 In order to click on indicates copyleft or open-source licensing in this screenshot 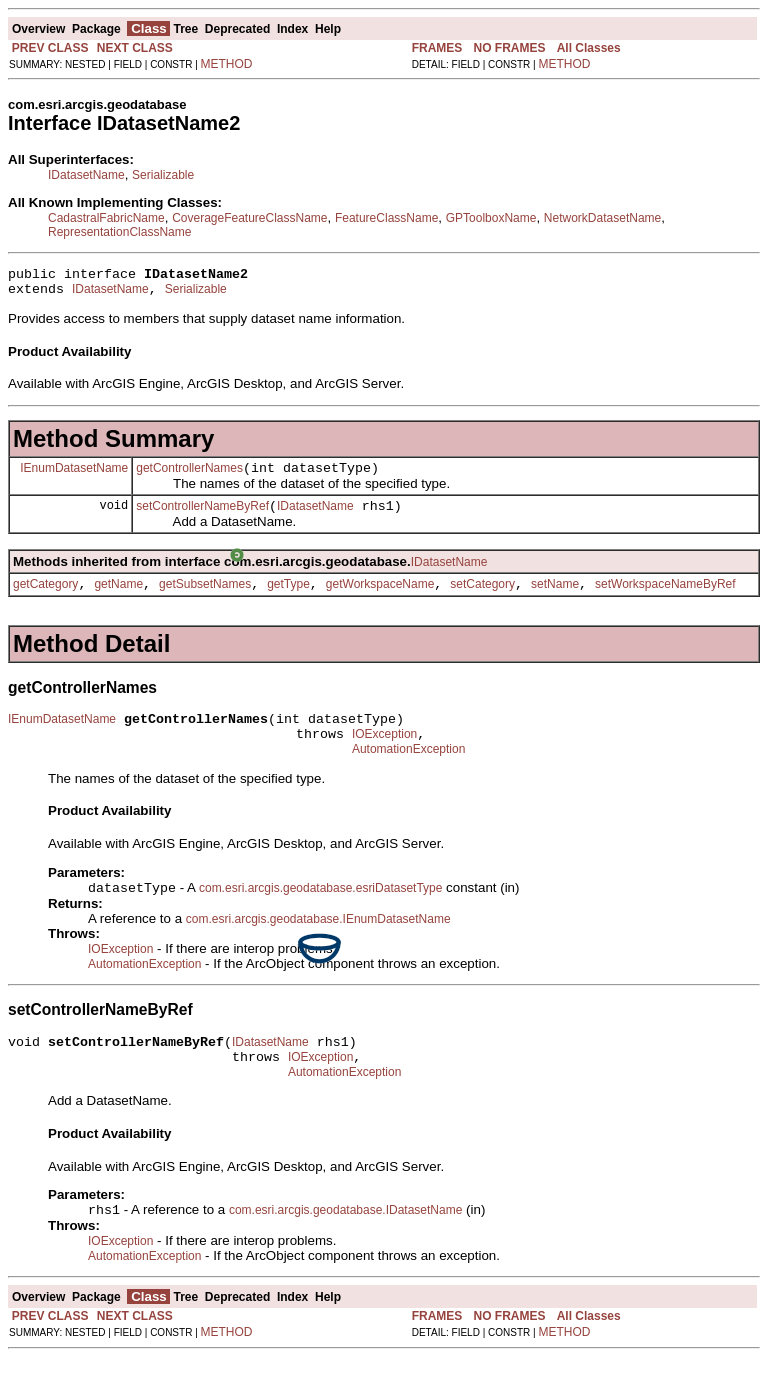, I will do `click(237, 555)`.